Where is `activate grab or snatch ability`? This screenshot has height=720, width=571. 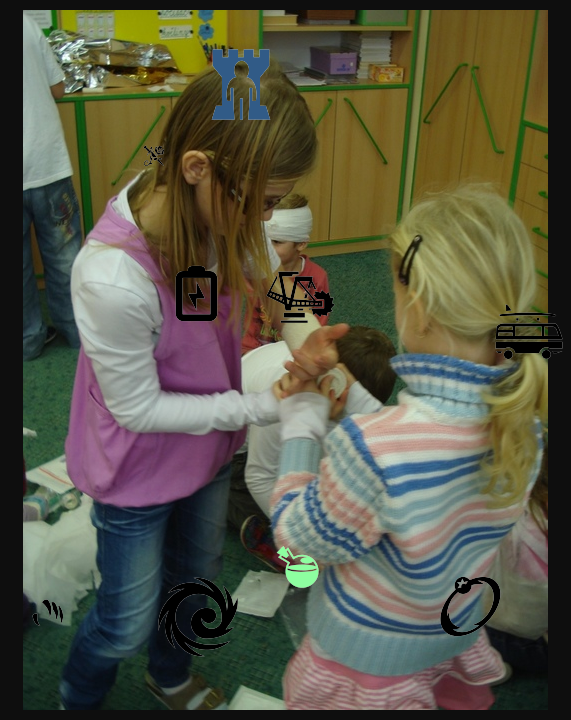
activate grab or snatch ability is located at coordinates (48, 615).